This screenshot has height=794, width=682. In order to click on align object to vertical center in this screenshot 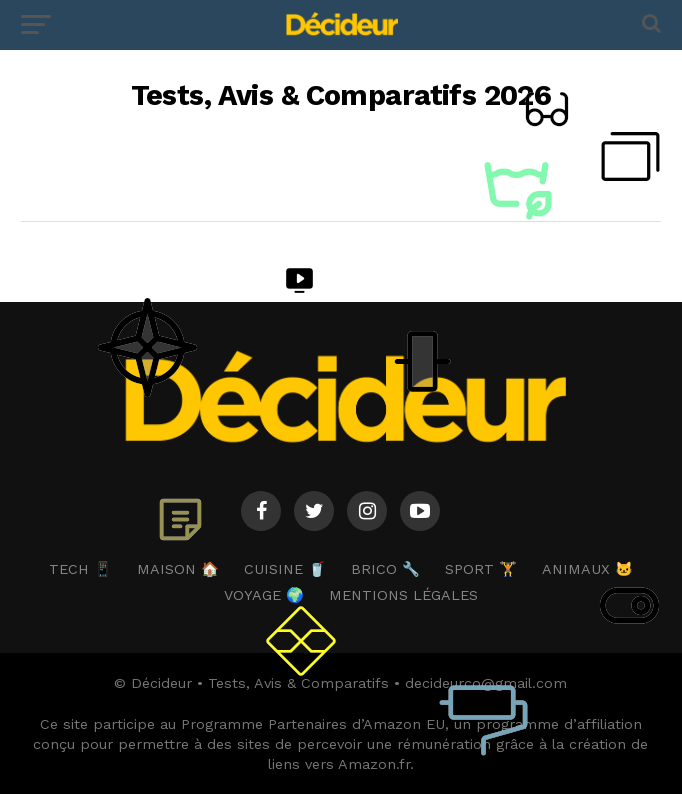, I will do `click(422, 361)`.